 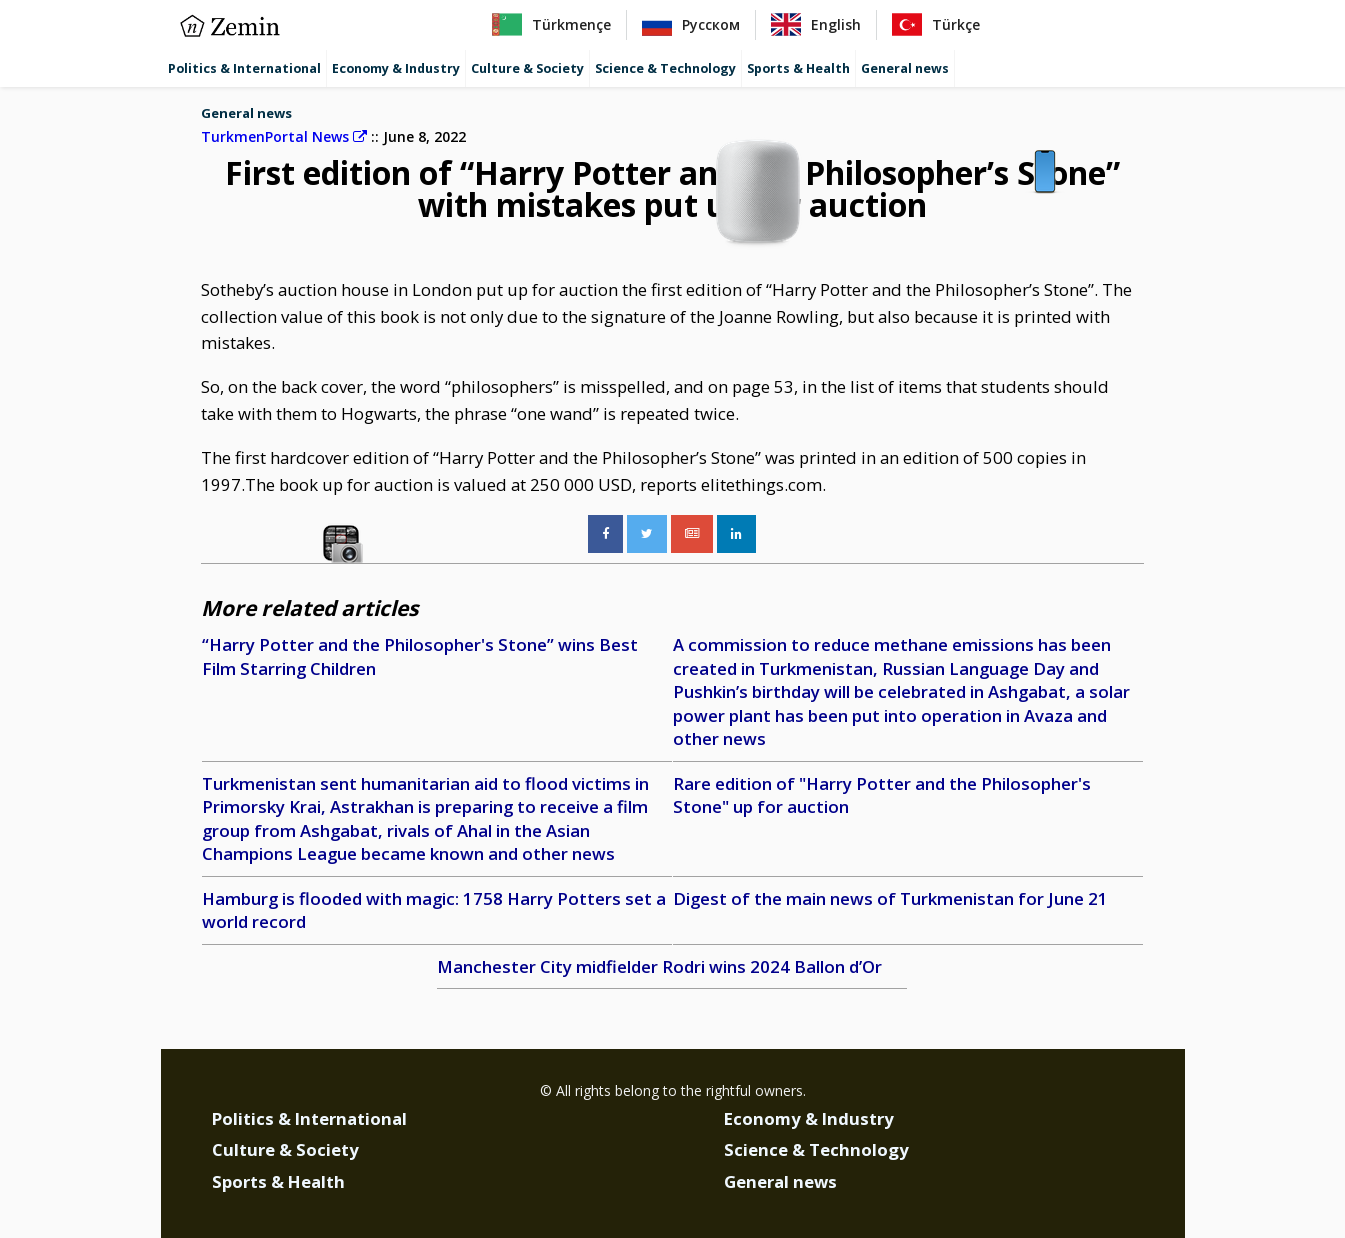 I want to click on iPhone 14 device icon, so click(x=1045, y=172).